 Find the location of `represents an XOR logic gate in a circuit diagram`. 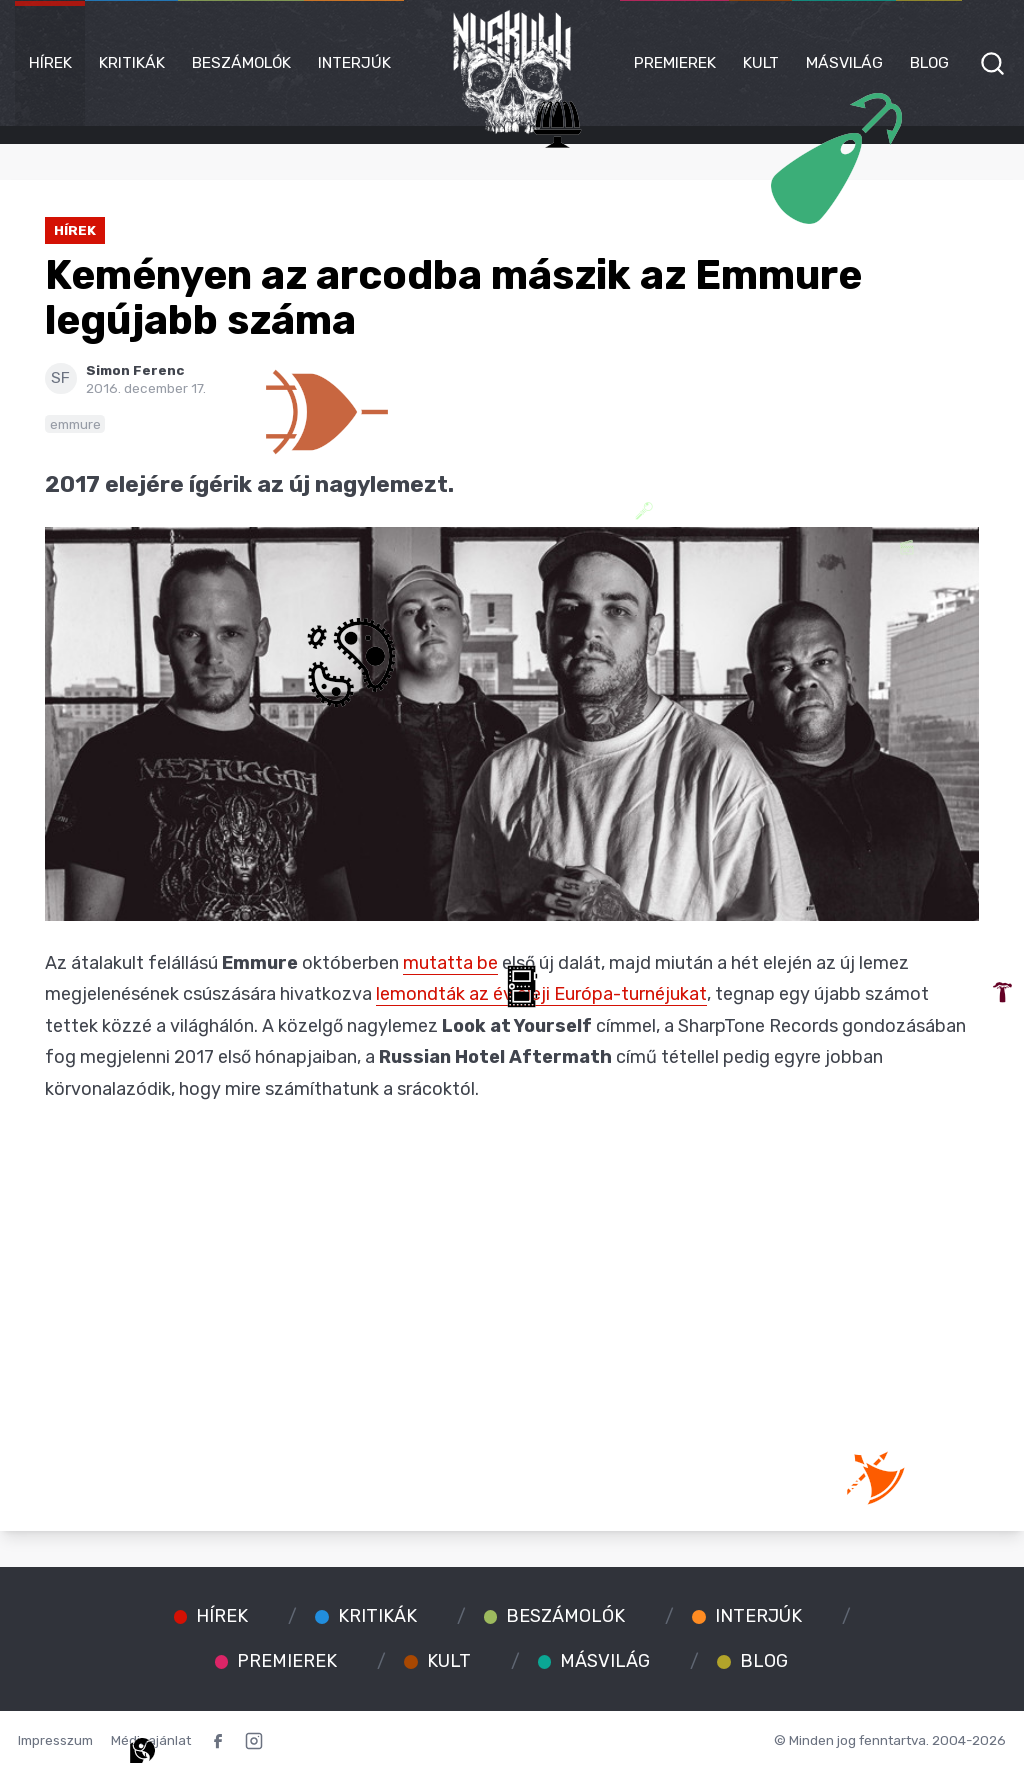

represents an XOR logic gate in a circuit diagram is located at coordinates (327, 412).